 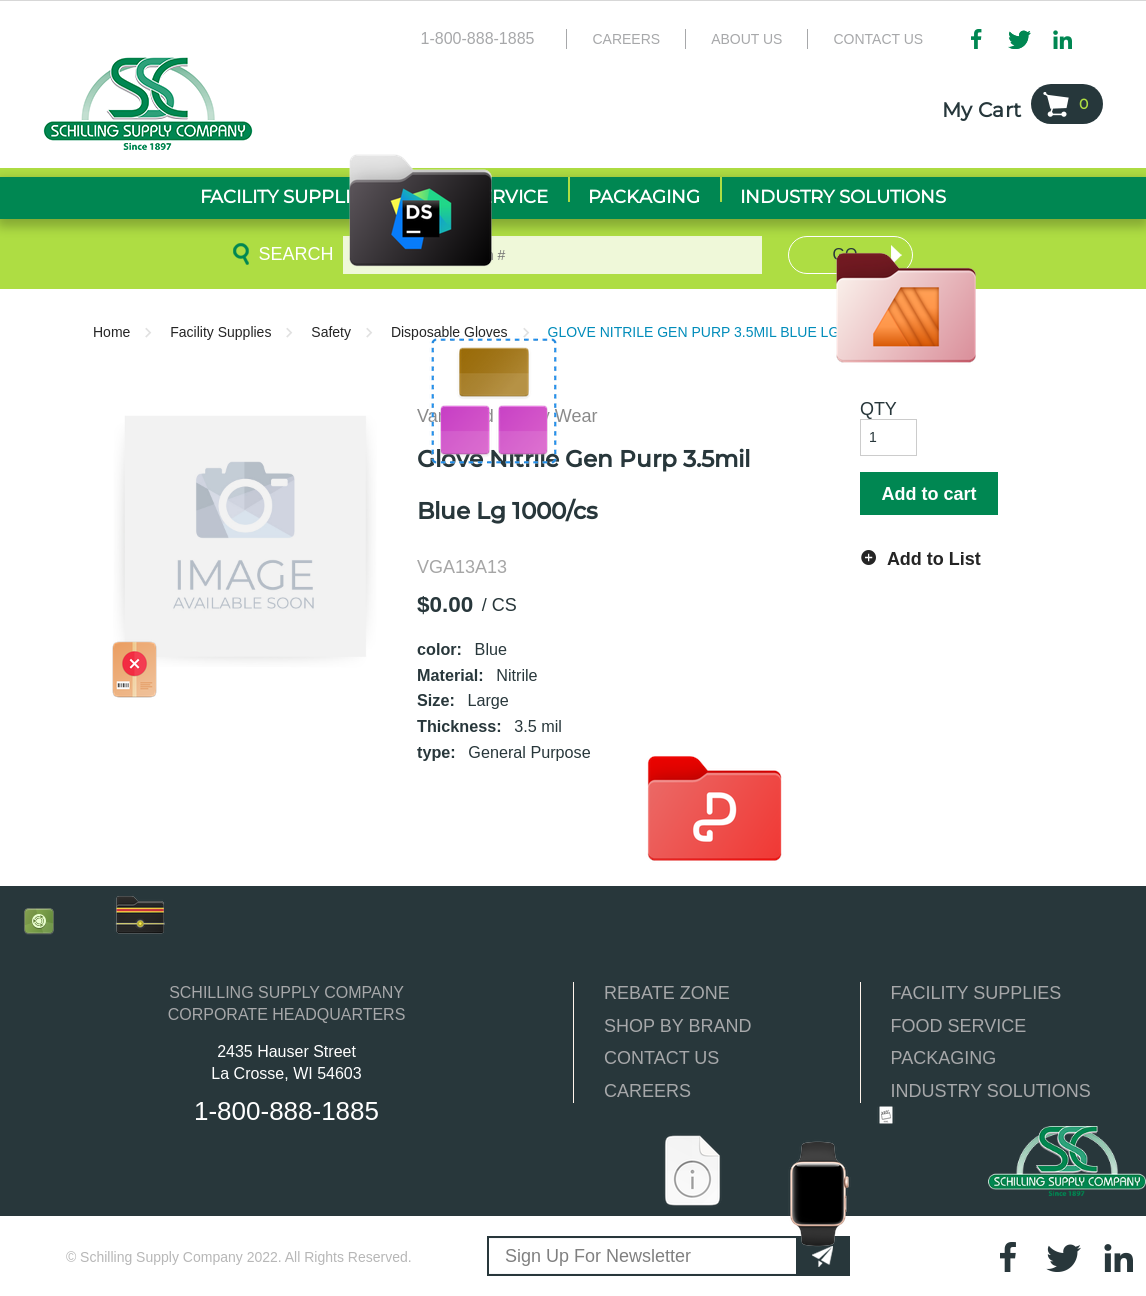 What do you see at coordinates (39, 920) in the screenshot?
I see `navigate to desktop folder` at bounding box center [39, 920].